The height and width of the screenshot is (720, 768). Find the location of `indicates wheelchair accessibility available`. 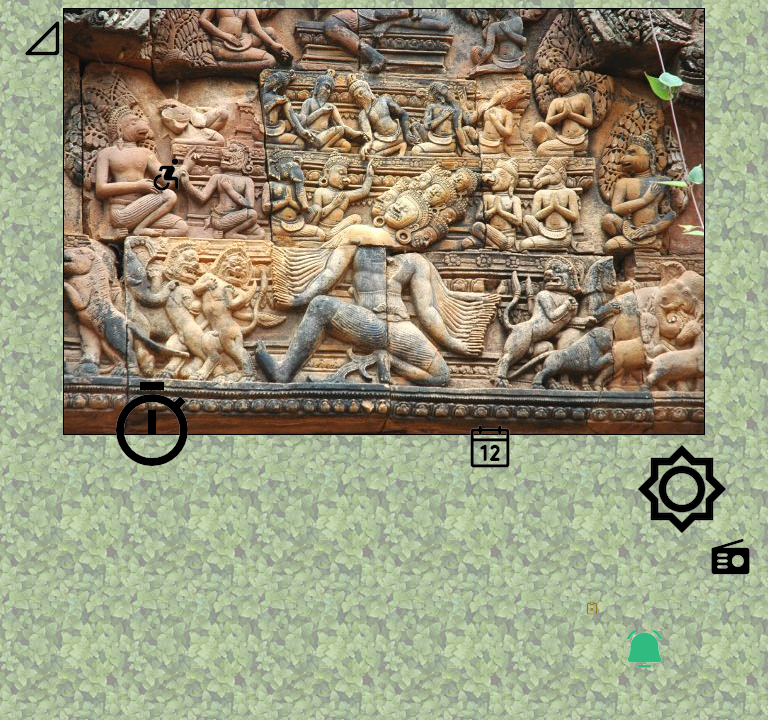

indicates wheelchair accessibility available is located at coordinates (165, 174).